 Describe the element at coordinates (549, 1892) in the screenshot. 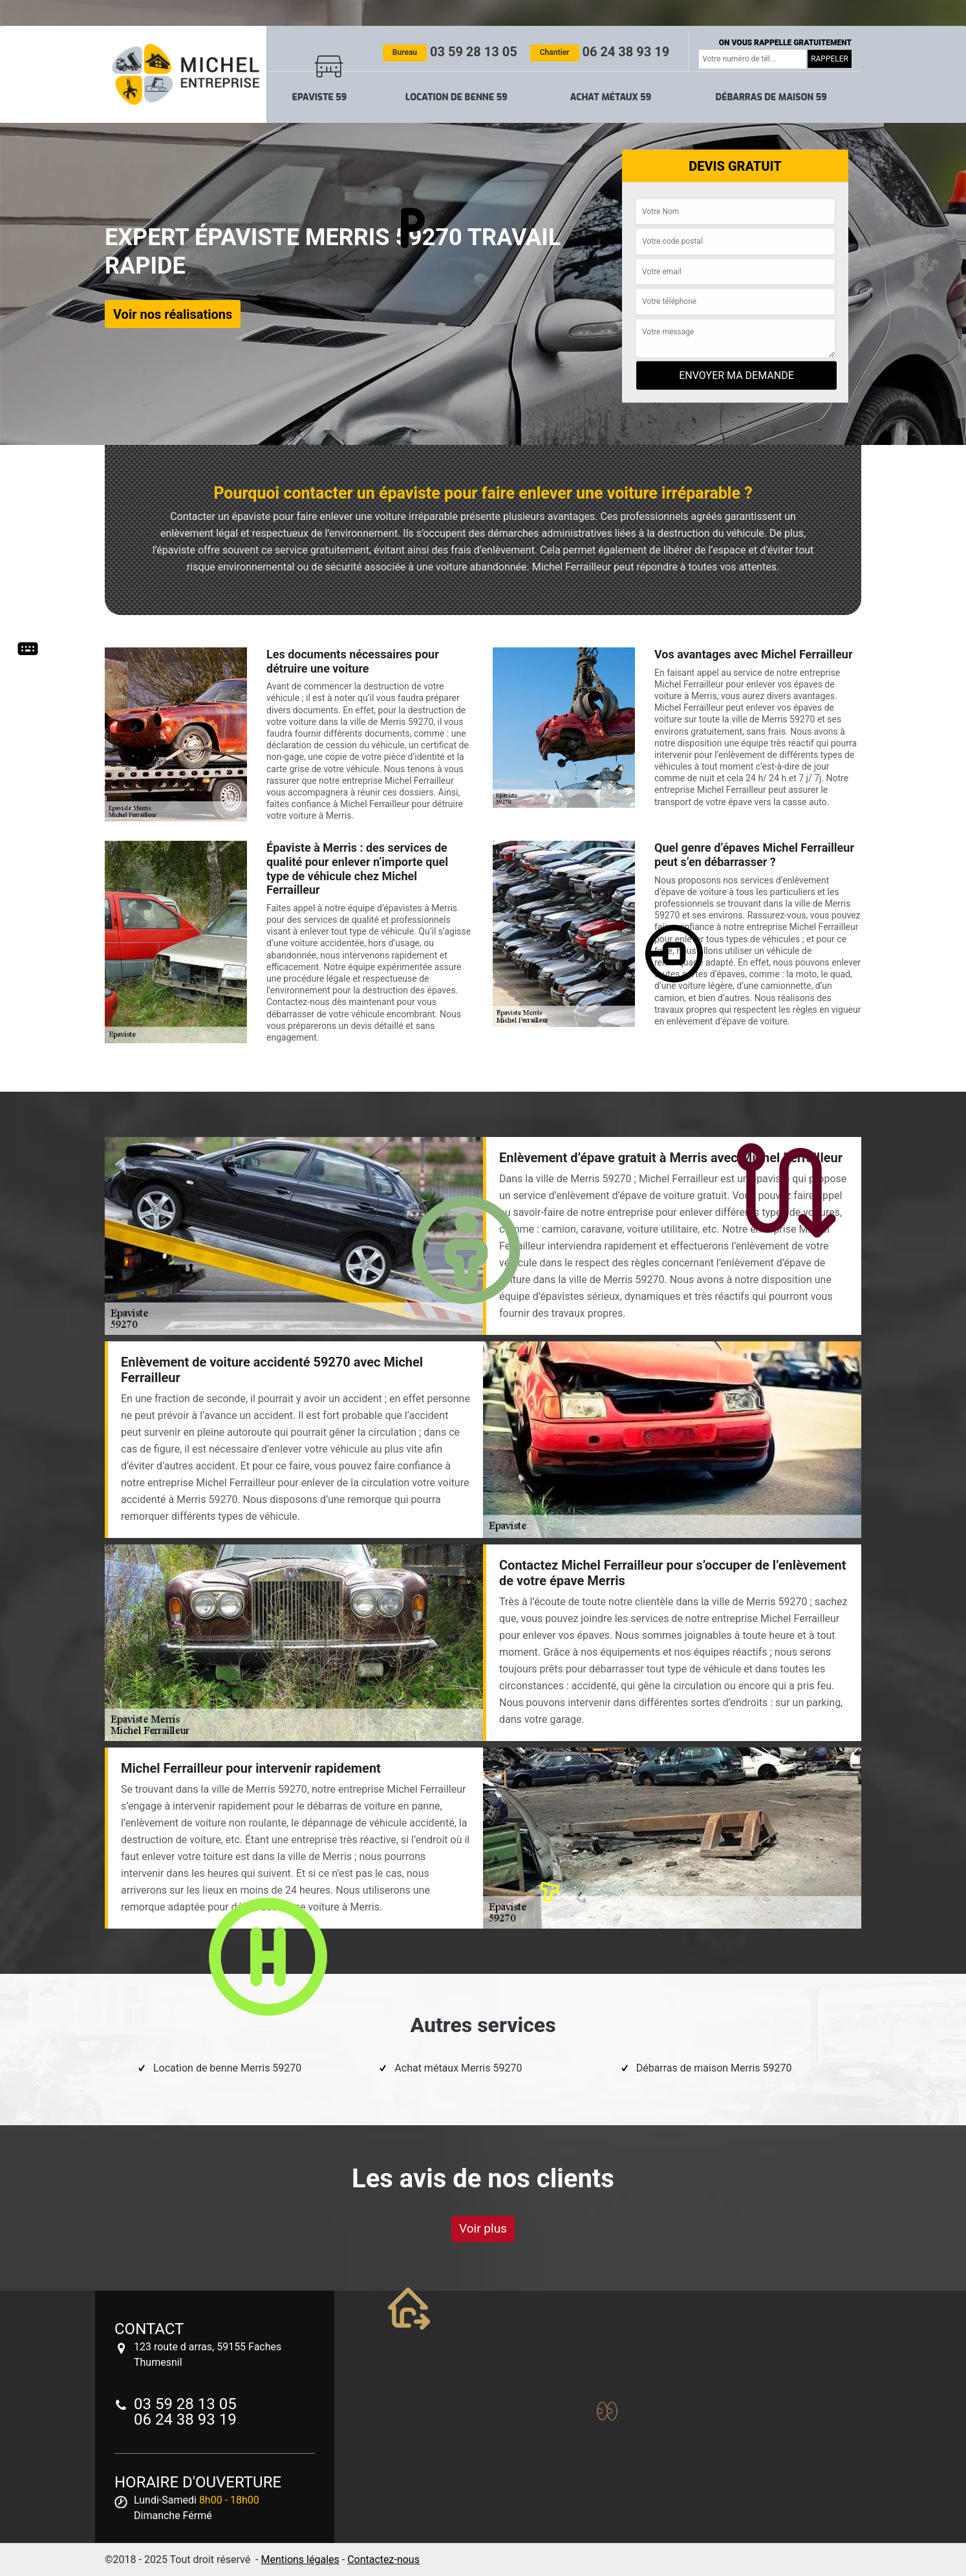

I see `open topbuzz app` at that location.